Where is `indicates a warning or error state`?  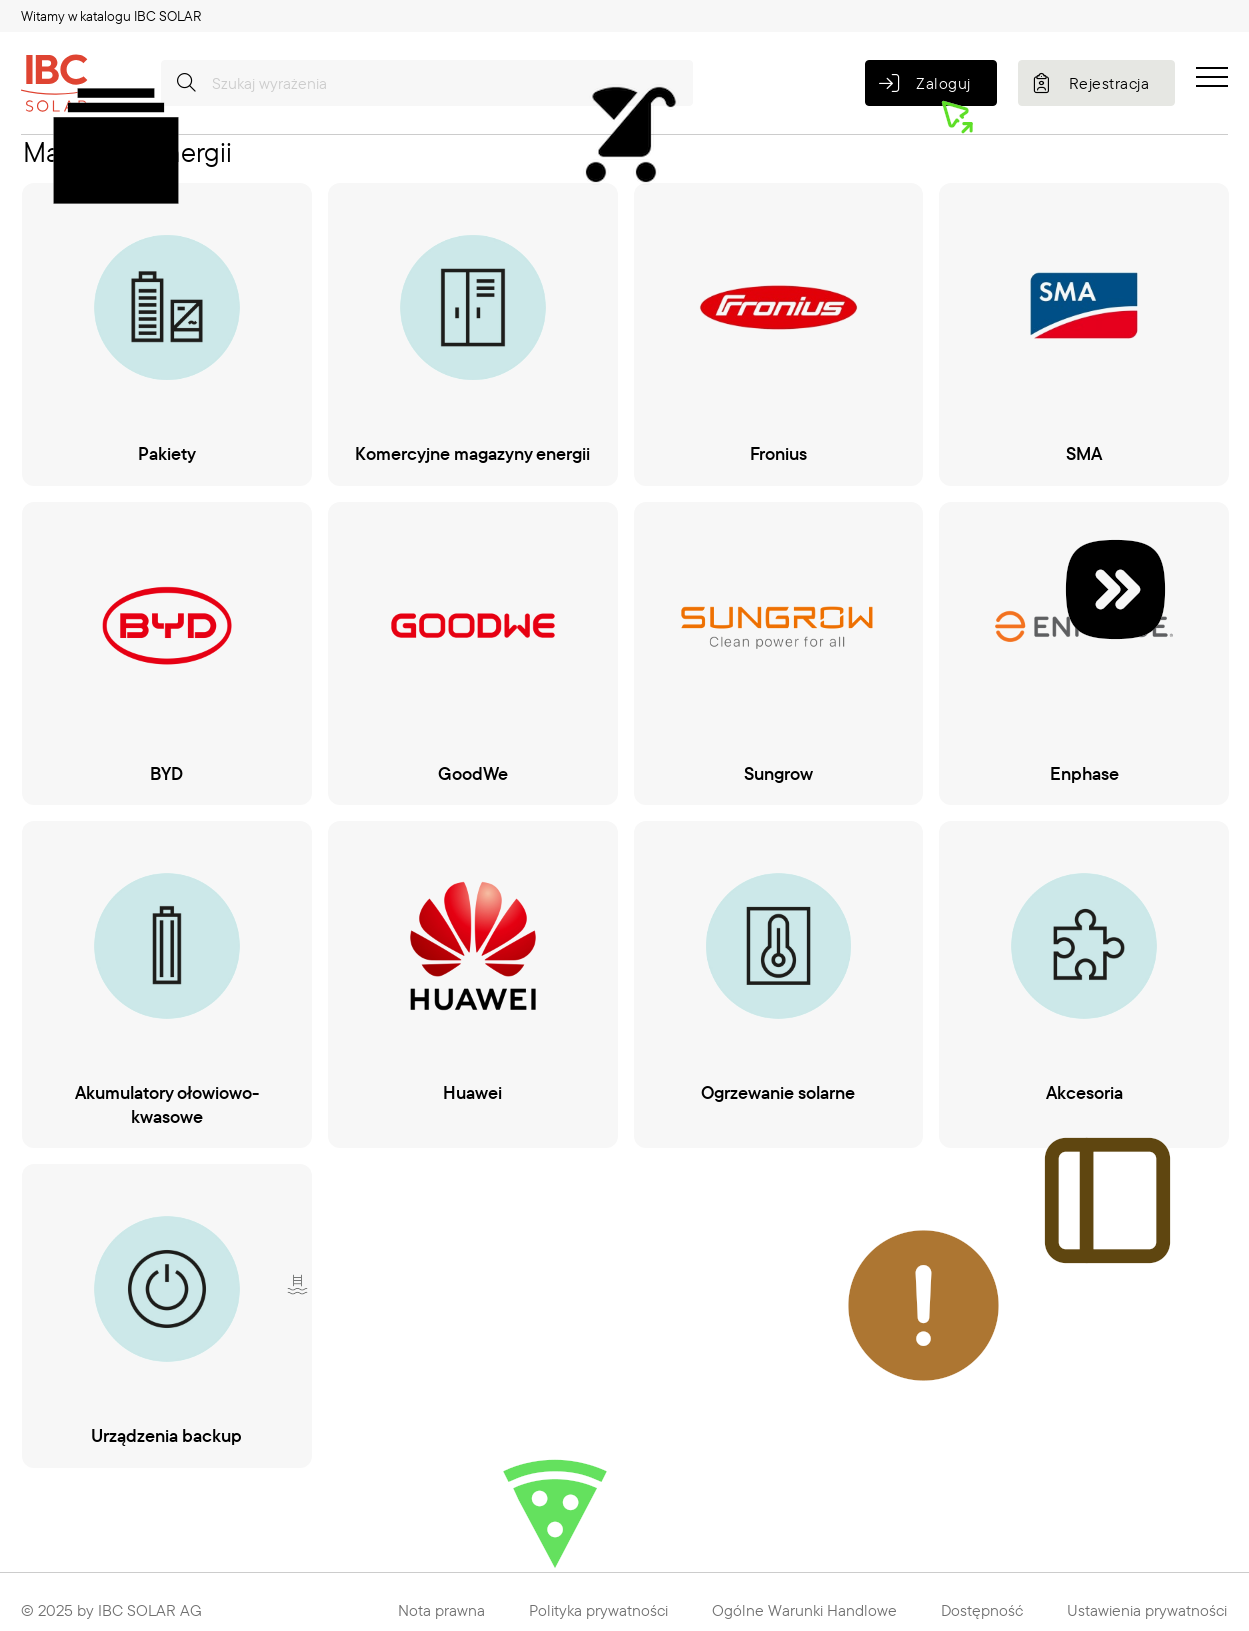
indicates a warning or error state is located at coordinates (923, 1305).